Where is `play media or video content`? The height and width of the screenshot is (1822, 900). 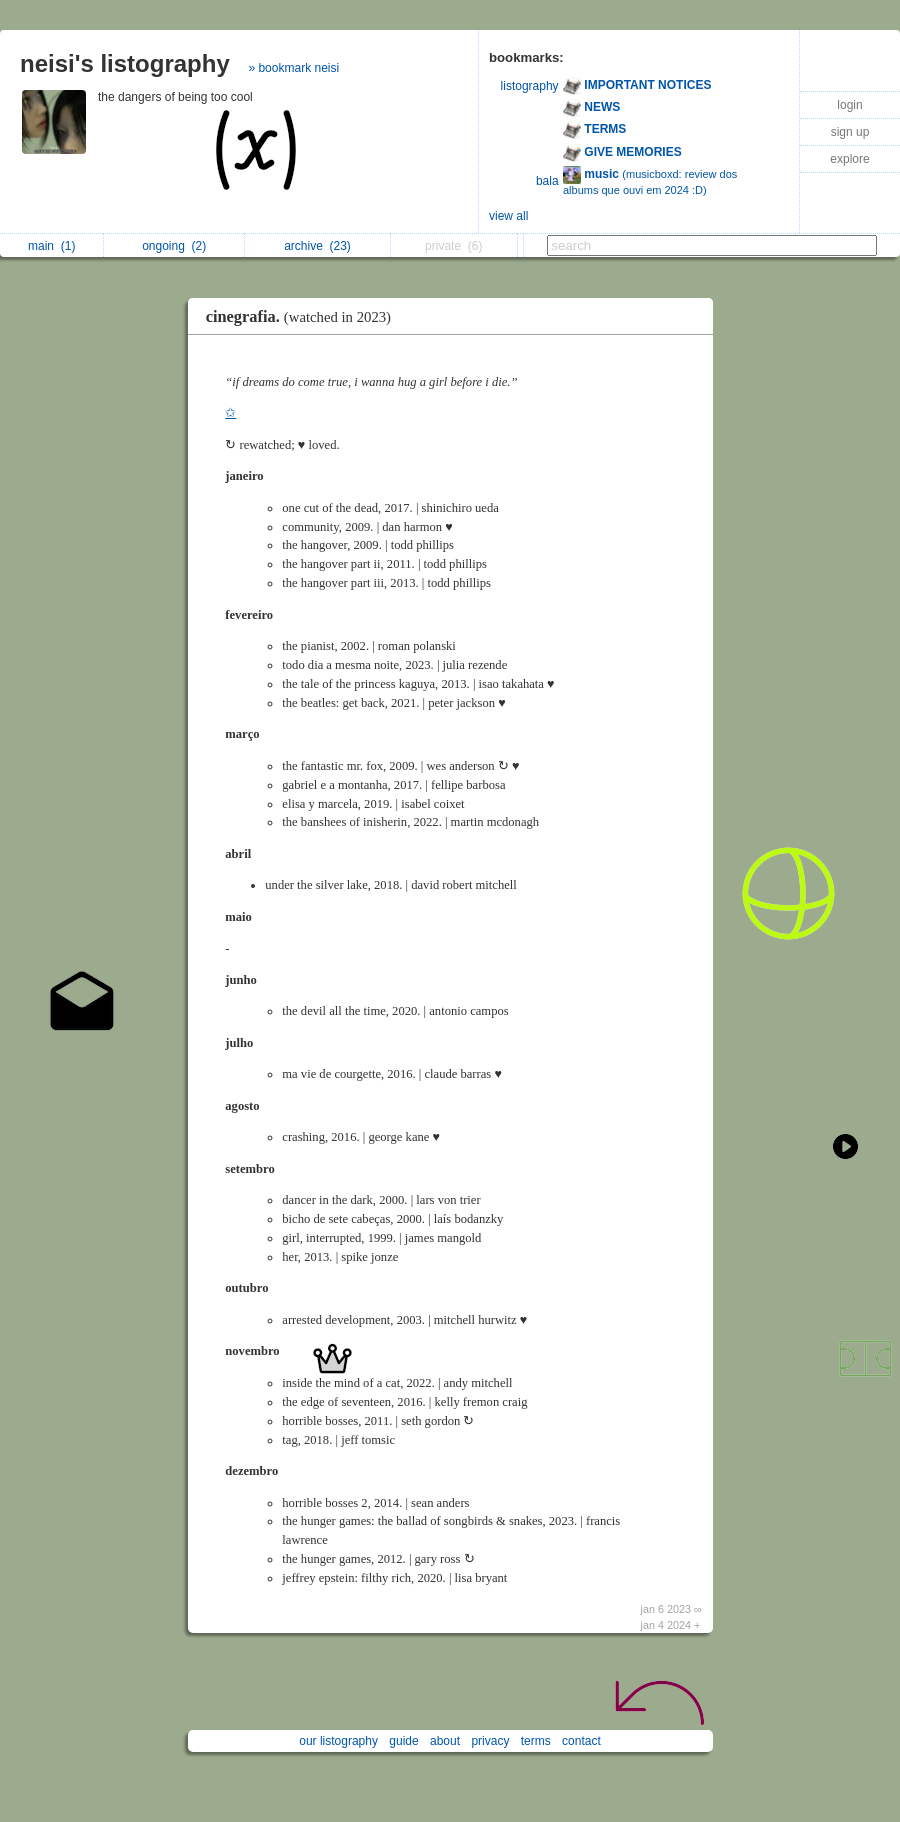
play media or video content is located at coordinates (845, 1146).